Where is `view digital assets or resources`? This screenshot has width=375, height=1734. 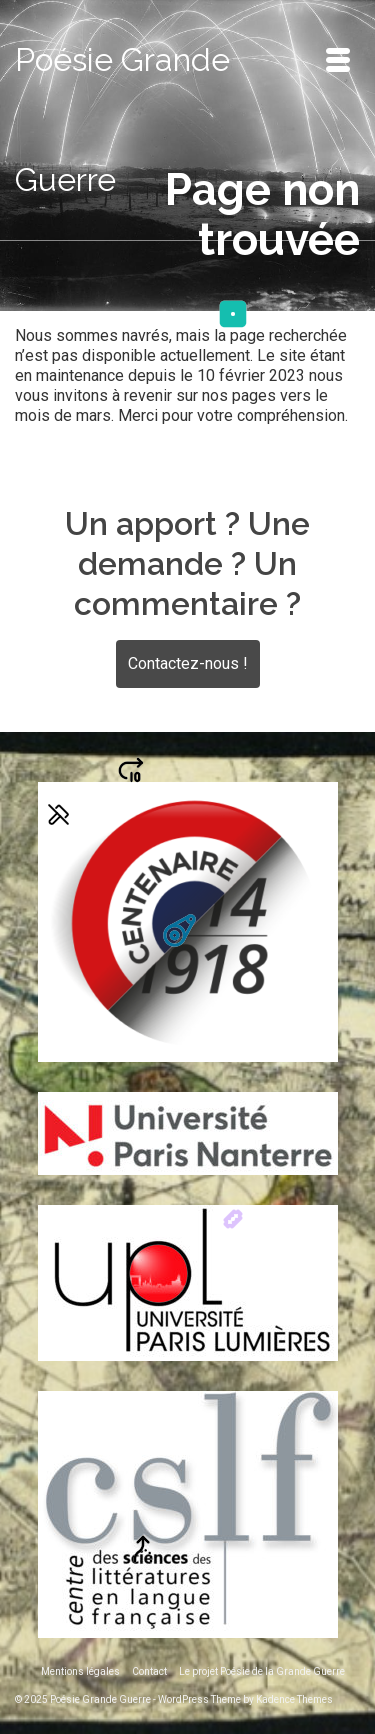 view digital assets or resources is located at coordinates (179, 930).